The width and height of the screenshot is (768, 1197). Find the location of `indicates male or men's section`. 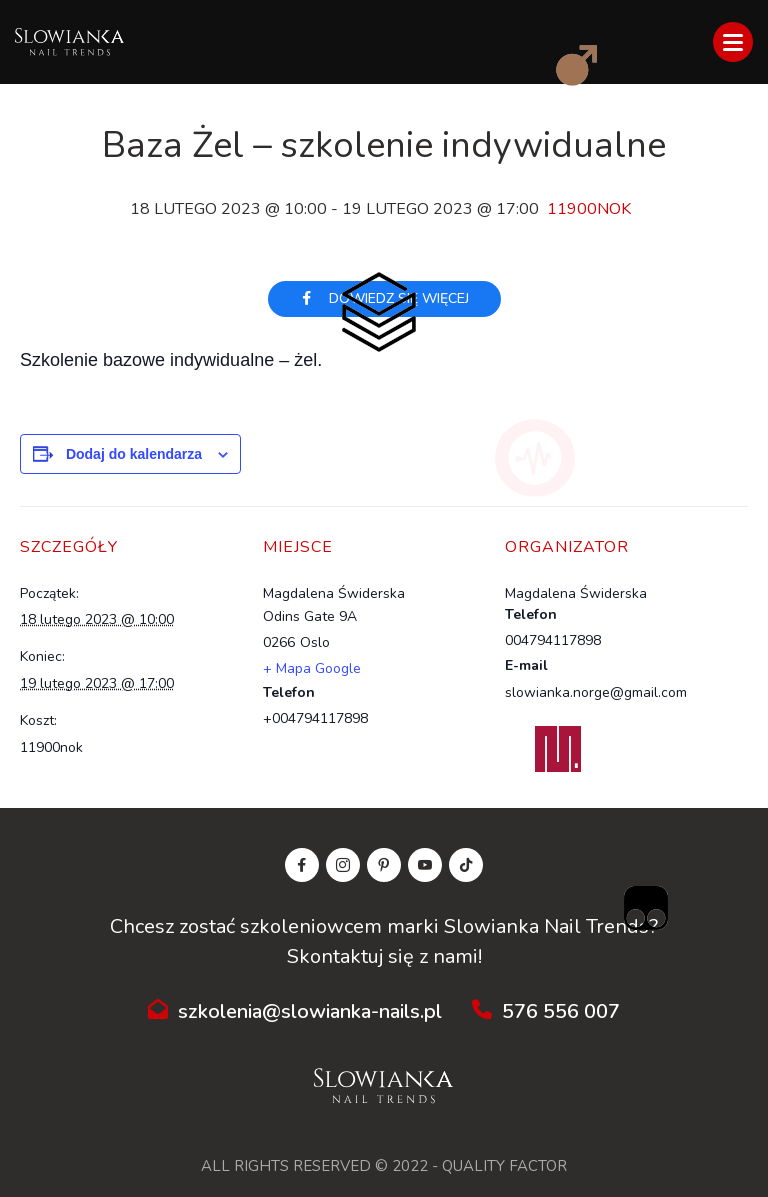

indicates male or men's section is located at coordinates (575, 64).